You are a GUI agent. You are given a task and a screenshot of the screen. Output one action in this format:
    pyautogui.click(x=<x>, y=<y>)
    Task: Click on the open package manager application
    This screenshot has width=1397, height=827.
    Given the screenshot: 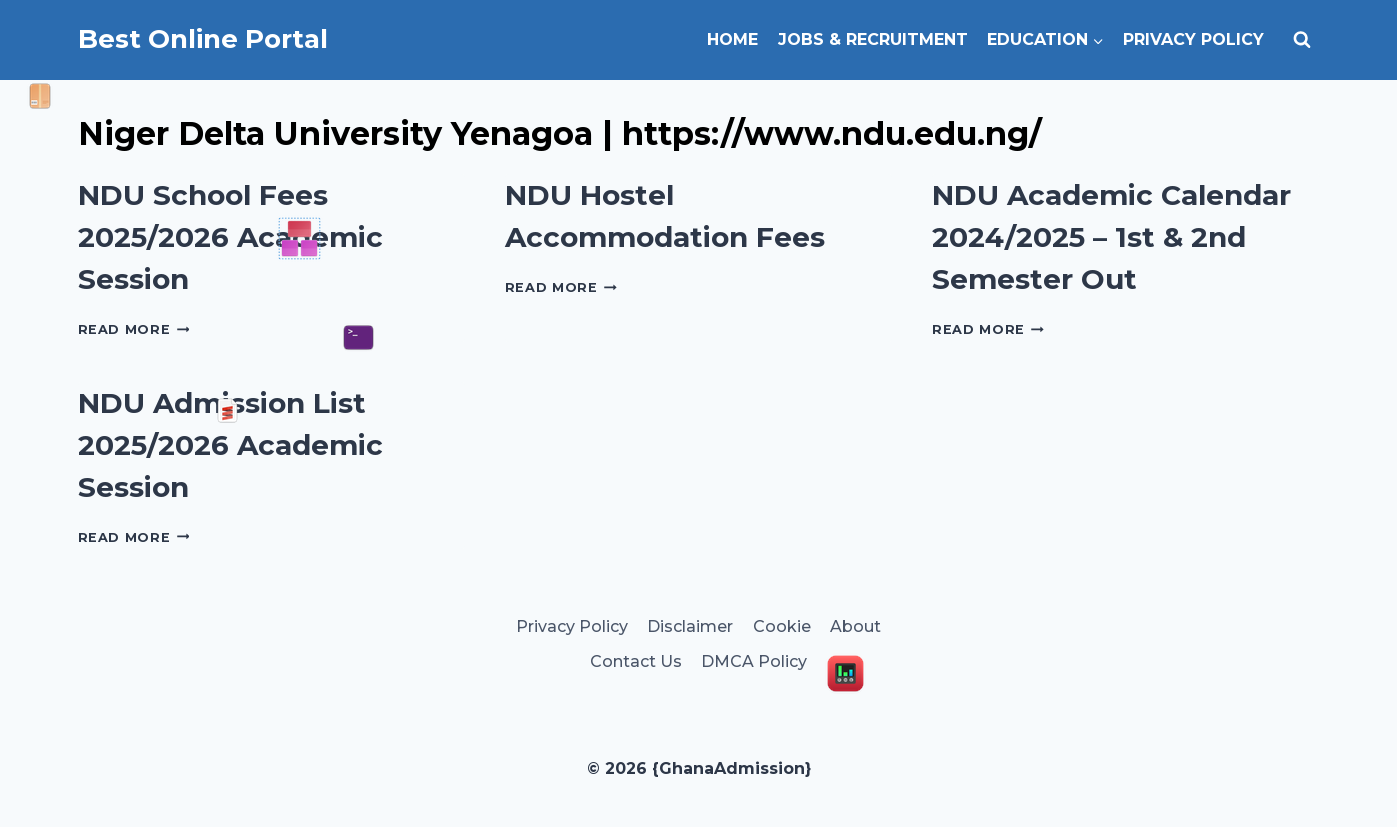 What is the action you would take?
    pyautogui.click(x=40, y=96)
    